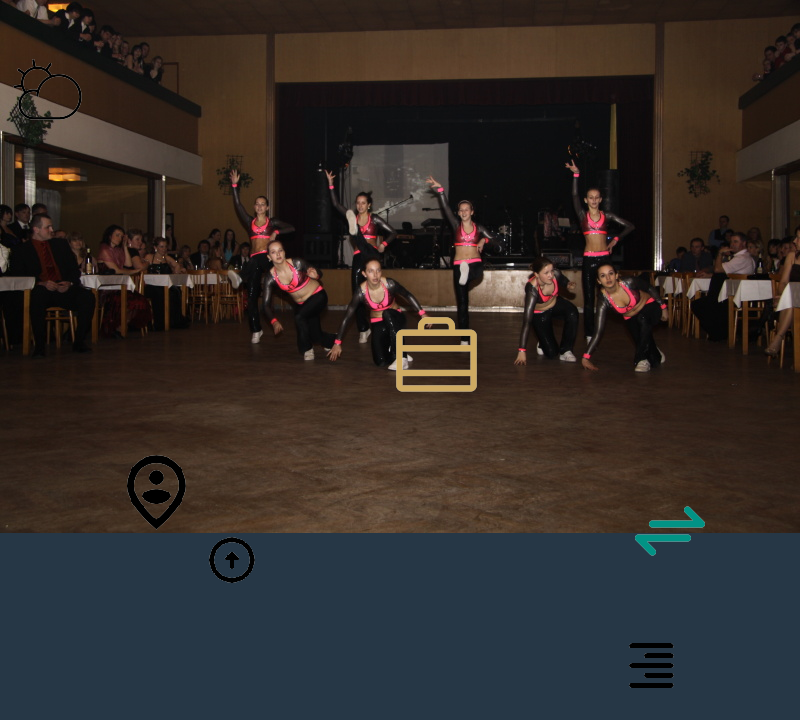  I want to click on view current weather conditions, so click(47, 90).